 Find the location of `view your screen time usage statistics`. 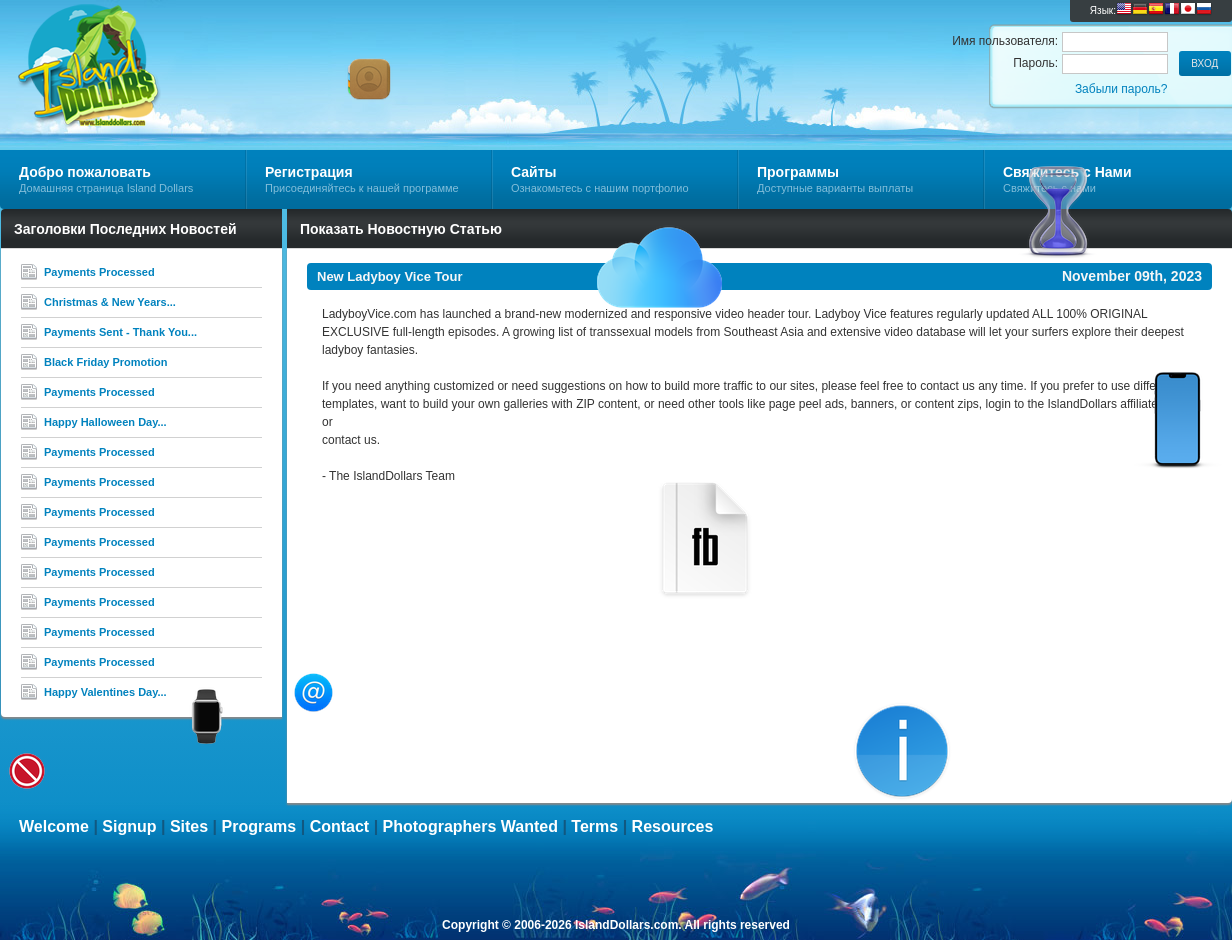

view your screen time usage statistics is located at coordinates (1058, 211).